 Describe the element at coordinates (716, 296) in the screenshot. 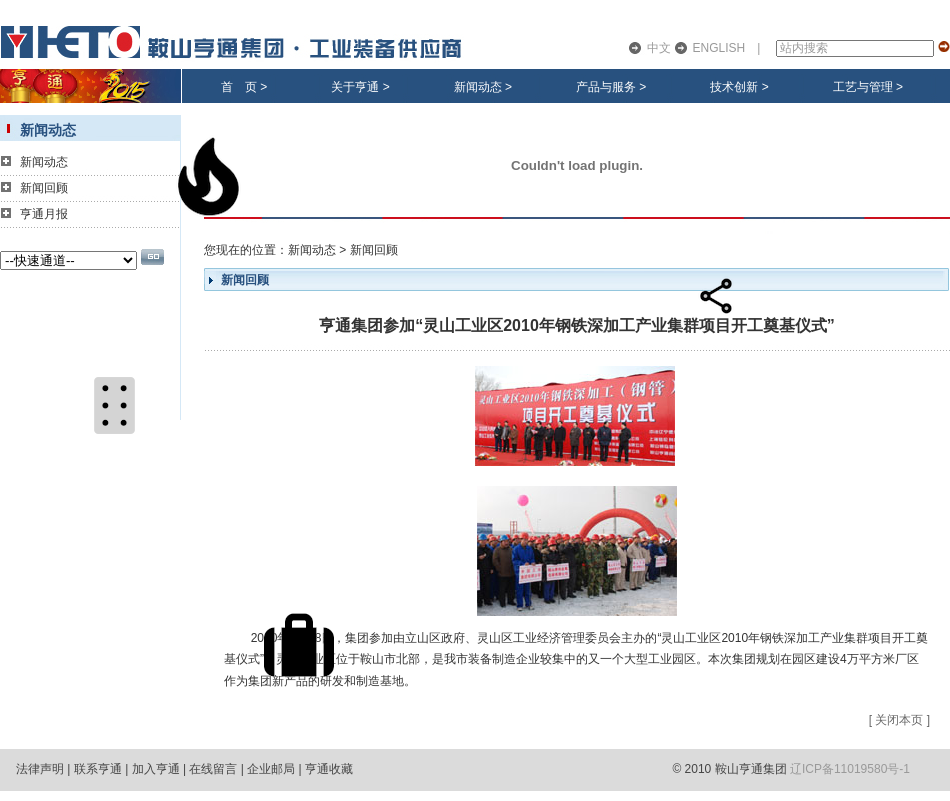

I see `share content with others` at that location.